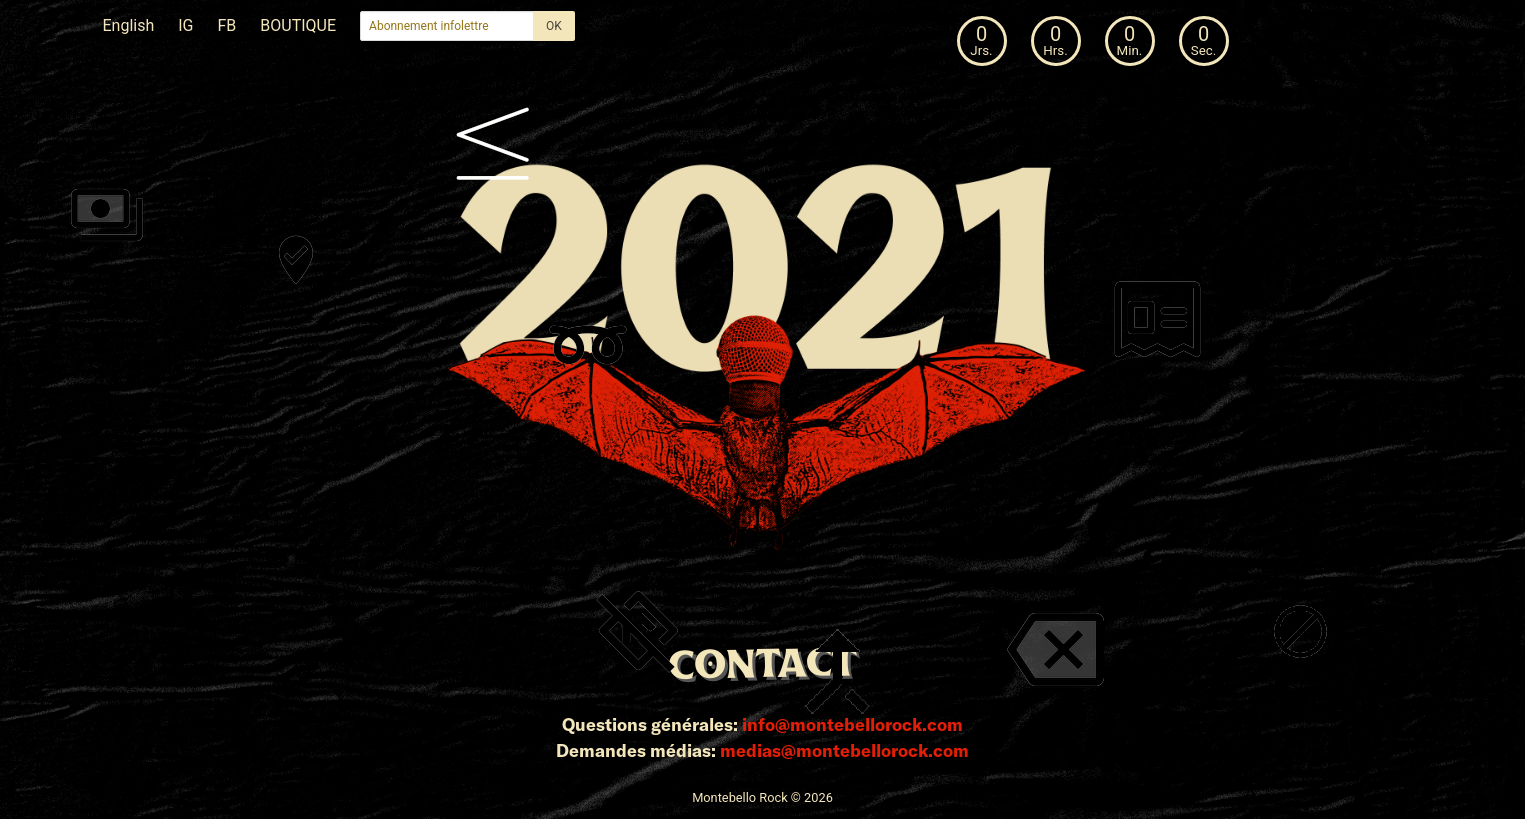 This screenshot has width=1525, height=819. Describe the element at coordinates (1300, 631) in the screenshot. I see `block or ban a user` at that location.